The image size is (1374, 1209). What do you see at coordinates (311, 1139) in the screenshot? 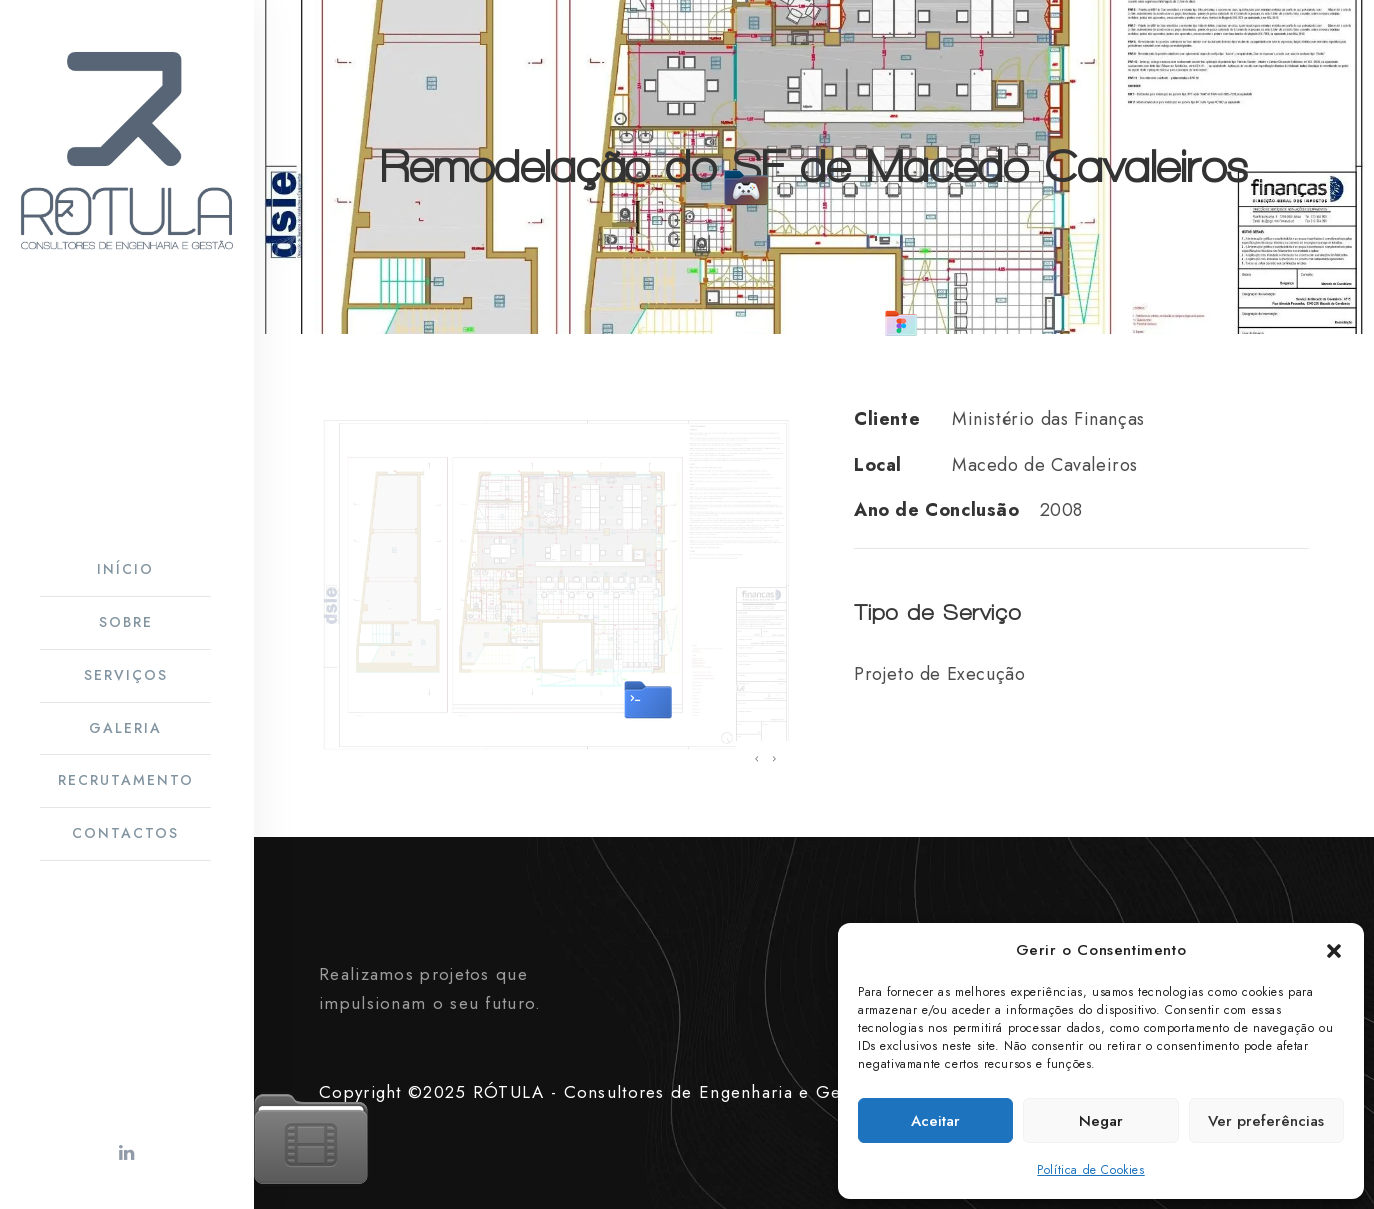
I see `open your videos folder` at bounding box center [311, 1139].